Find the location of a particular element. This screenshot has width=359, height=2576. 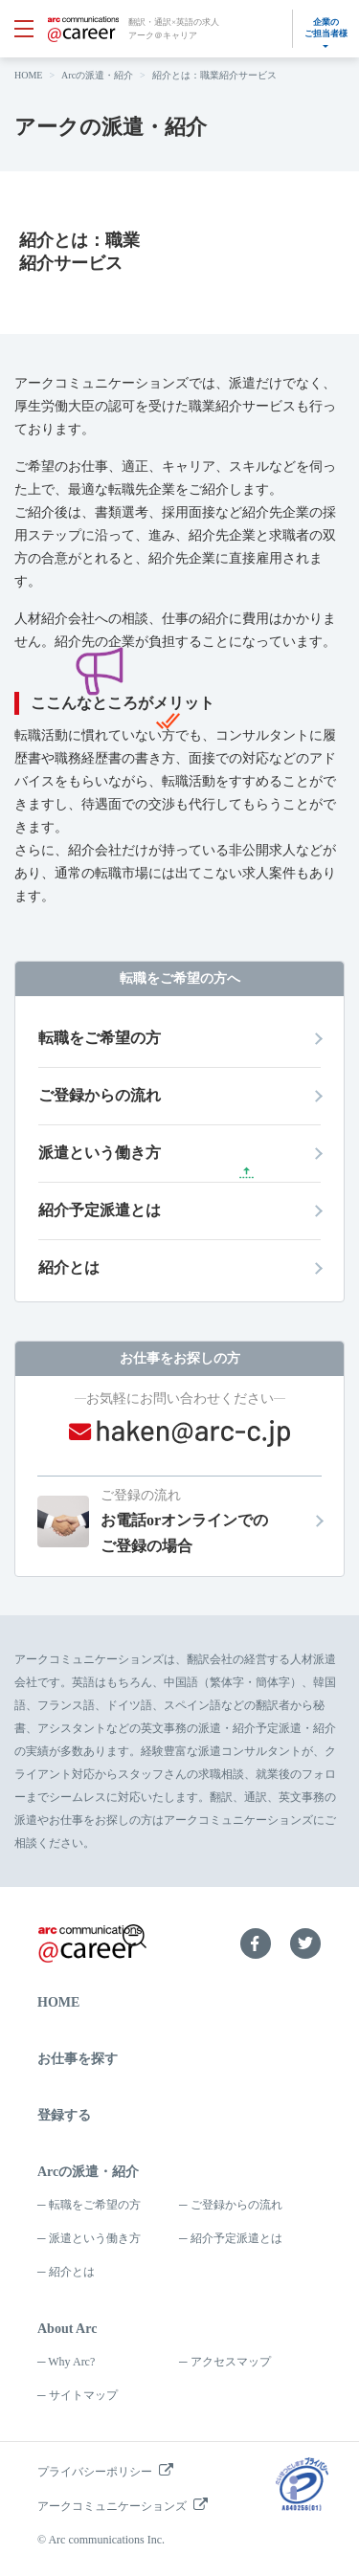

zoom out to see more content is located at coordinates (135, 1937).